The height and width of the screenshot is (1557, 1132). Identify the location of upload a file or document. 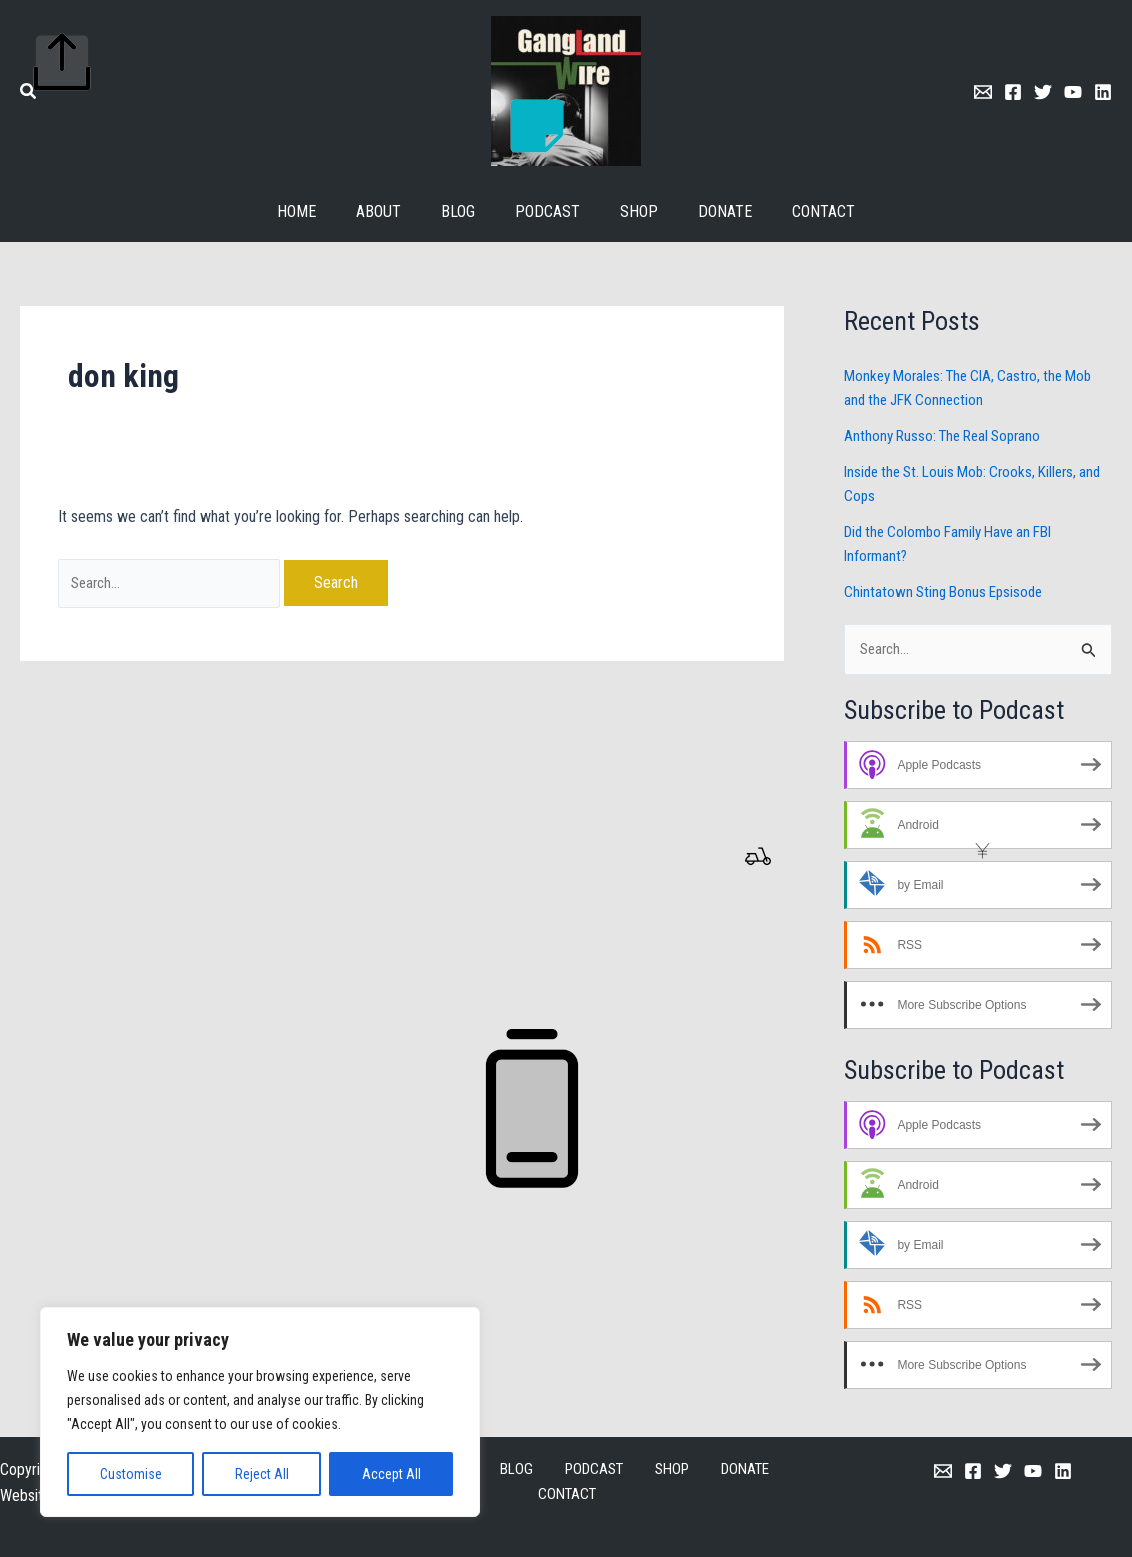
(62, 64).